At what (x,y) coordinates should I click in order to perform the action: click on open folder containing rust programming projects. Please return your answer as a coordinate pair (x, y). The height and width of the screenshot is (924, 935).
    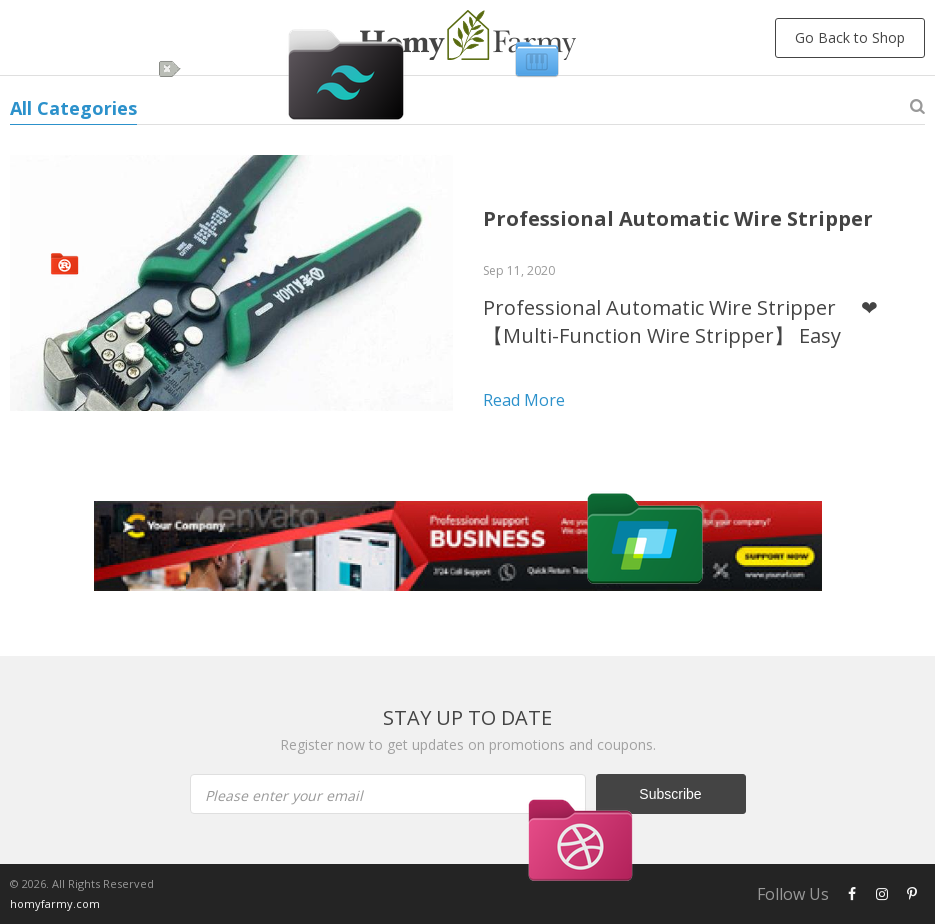
    Looking at the image, I should click on (64, 264).